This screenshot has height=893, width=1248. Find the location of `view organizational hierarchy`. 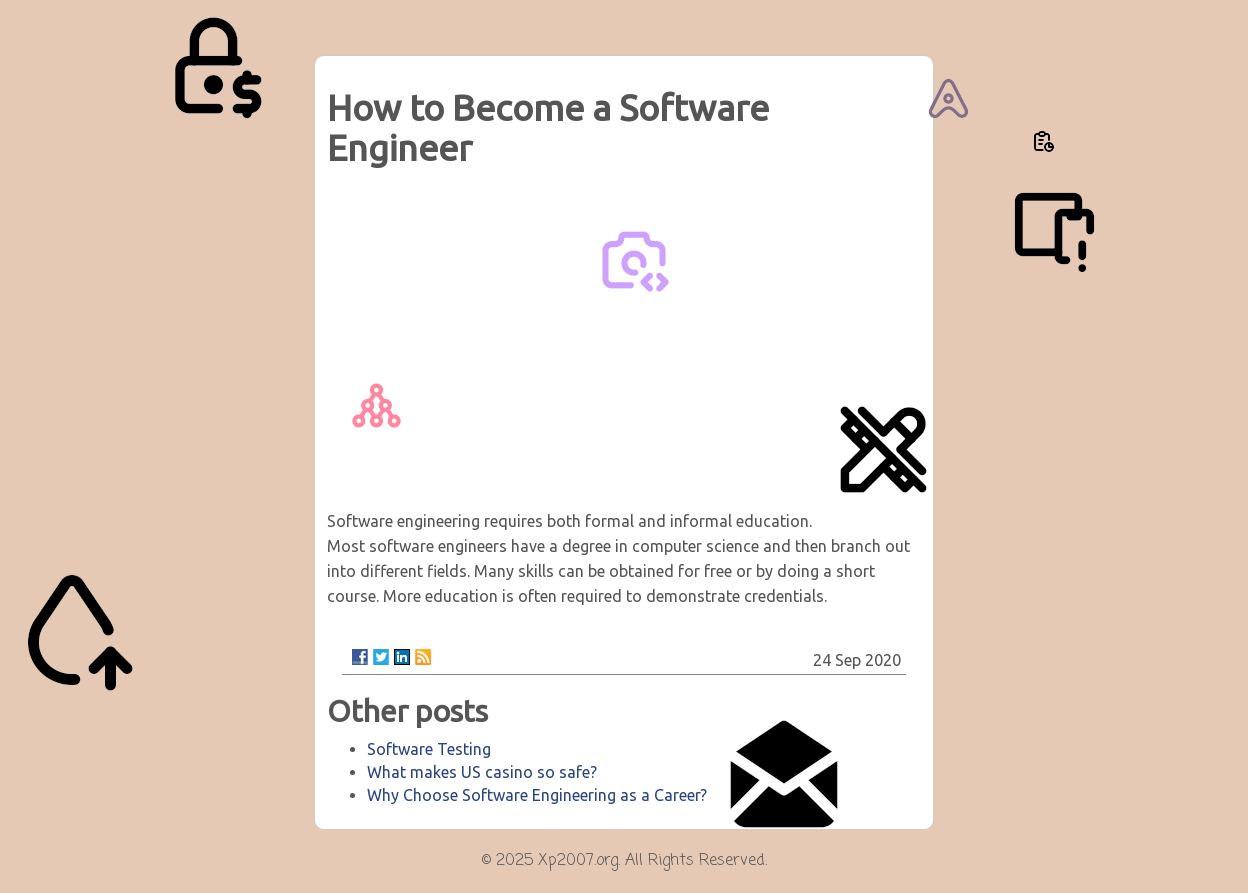

view organizational hierarchy is located at coordinates (376, 405).